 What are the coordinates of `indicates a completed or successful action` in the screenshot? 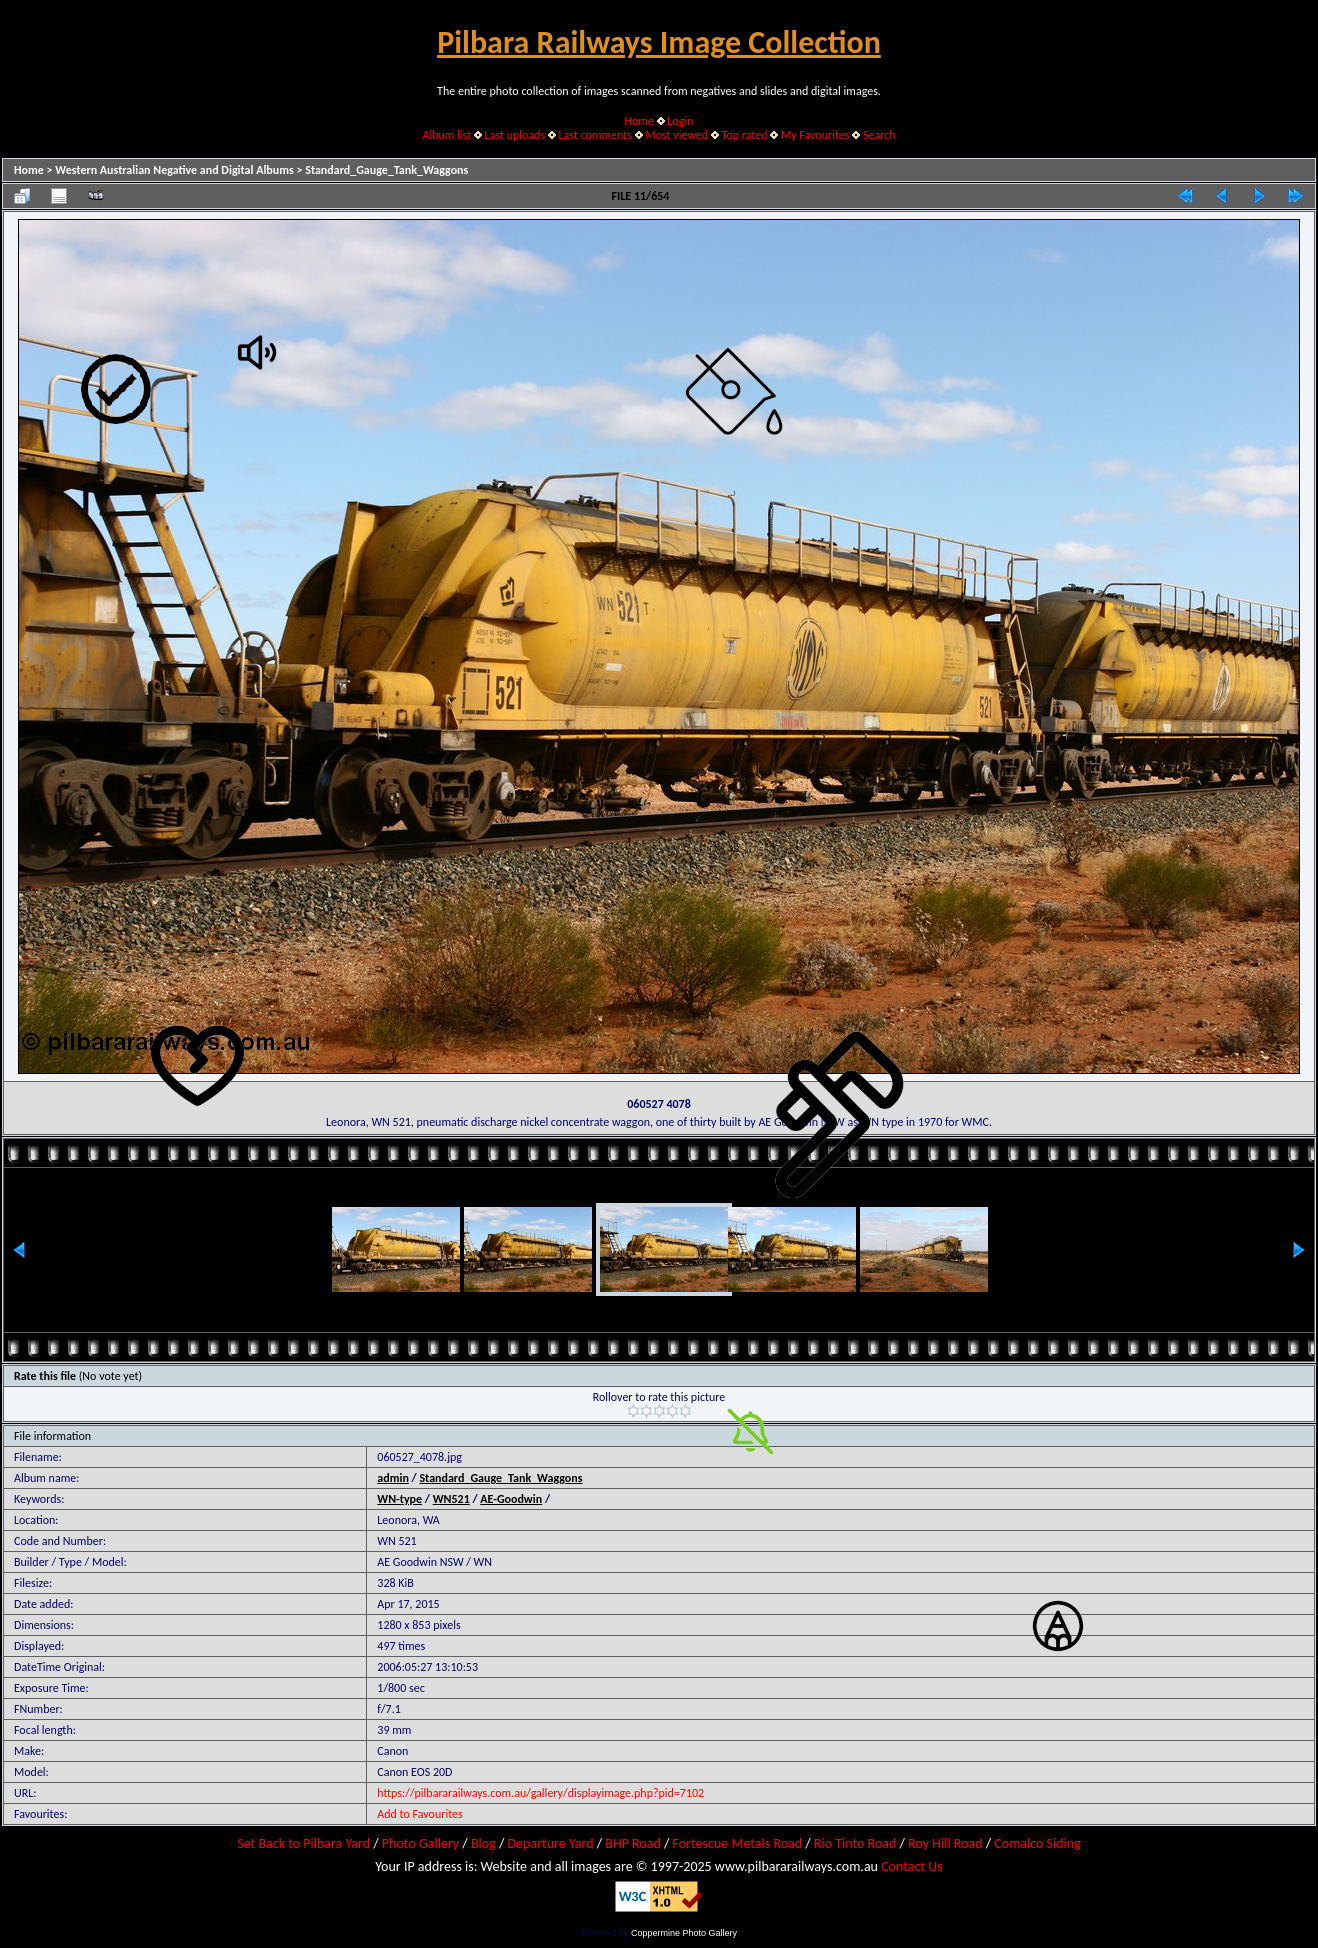 It's located at (116, 389).